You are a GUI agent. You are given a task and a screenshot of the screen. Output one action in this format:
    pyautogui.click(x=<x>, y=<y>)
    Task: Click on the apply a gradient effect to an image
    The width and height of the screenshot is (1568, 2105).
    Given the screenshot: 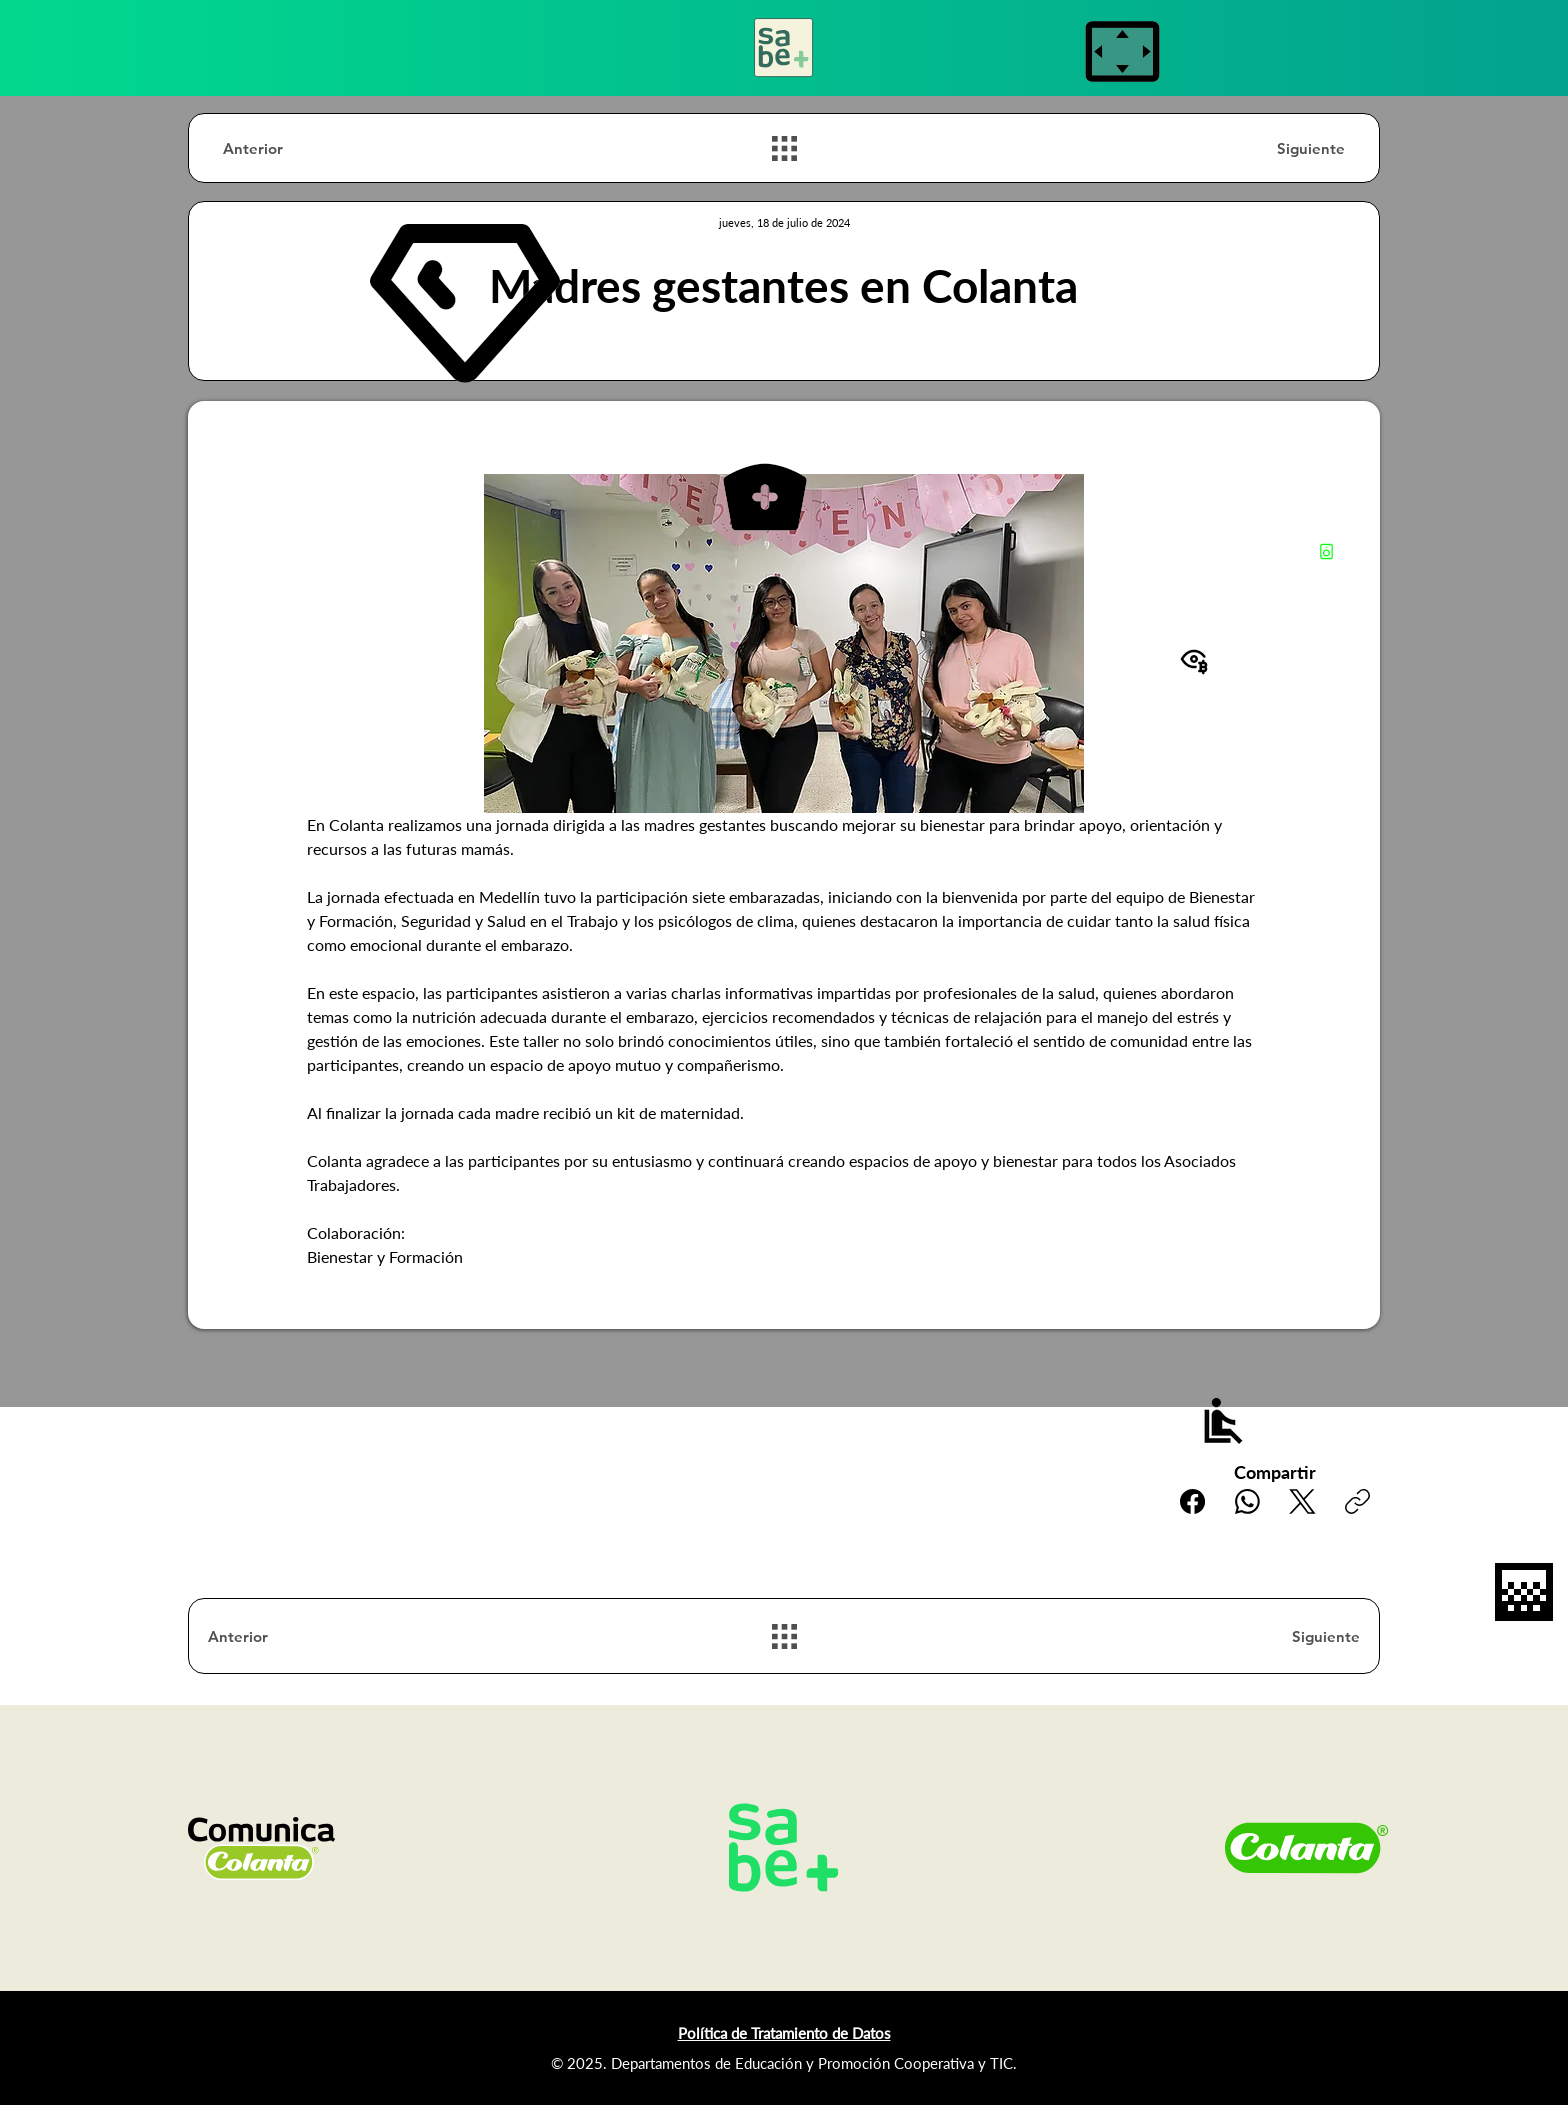 What is the action you would take?
    pyautogui.click(x=1524, y=1592)
    